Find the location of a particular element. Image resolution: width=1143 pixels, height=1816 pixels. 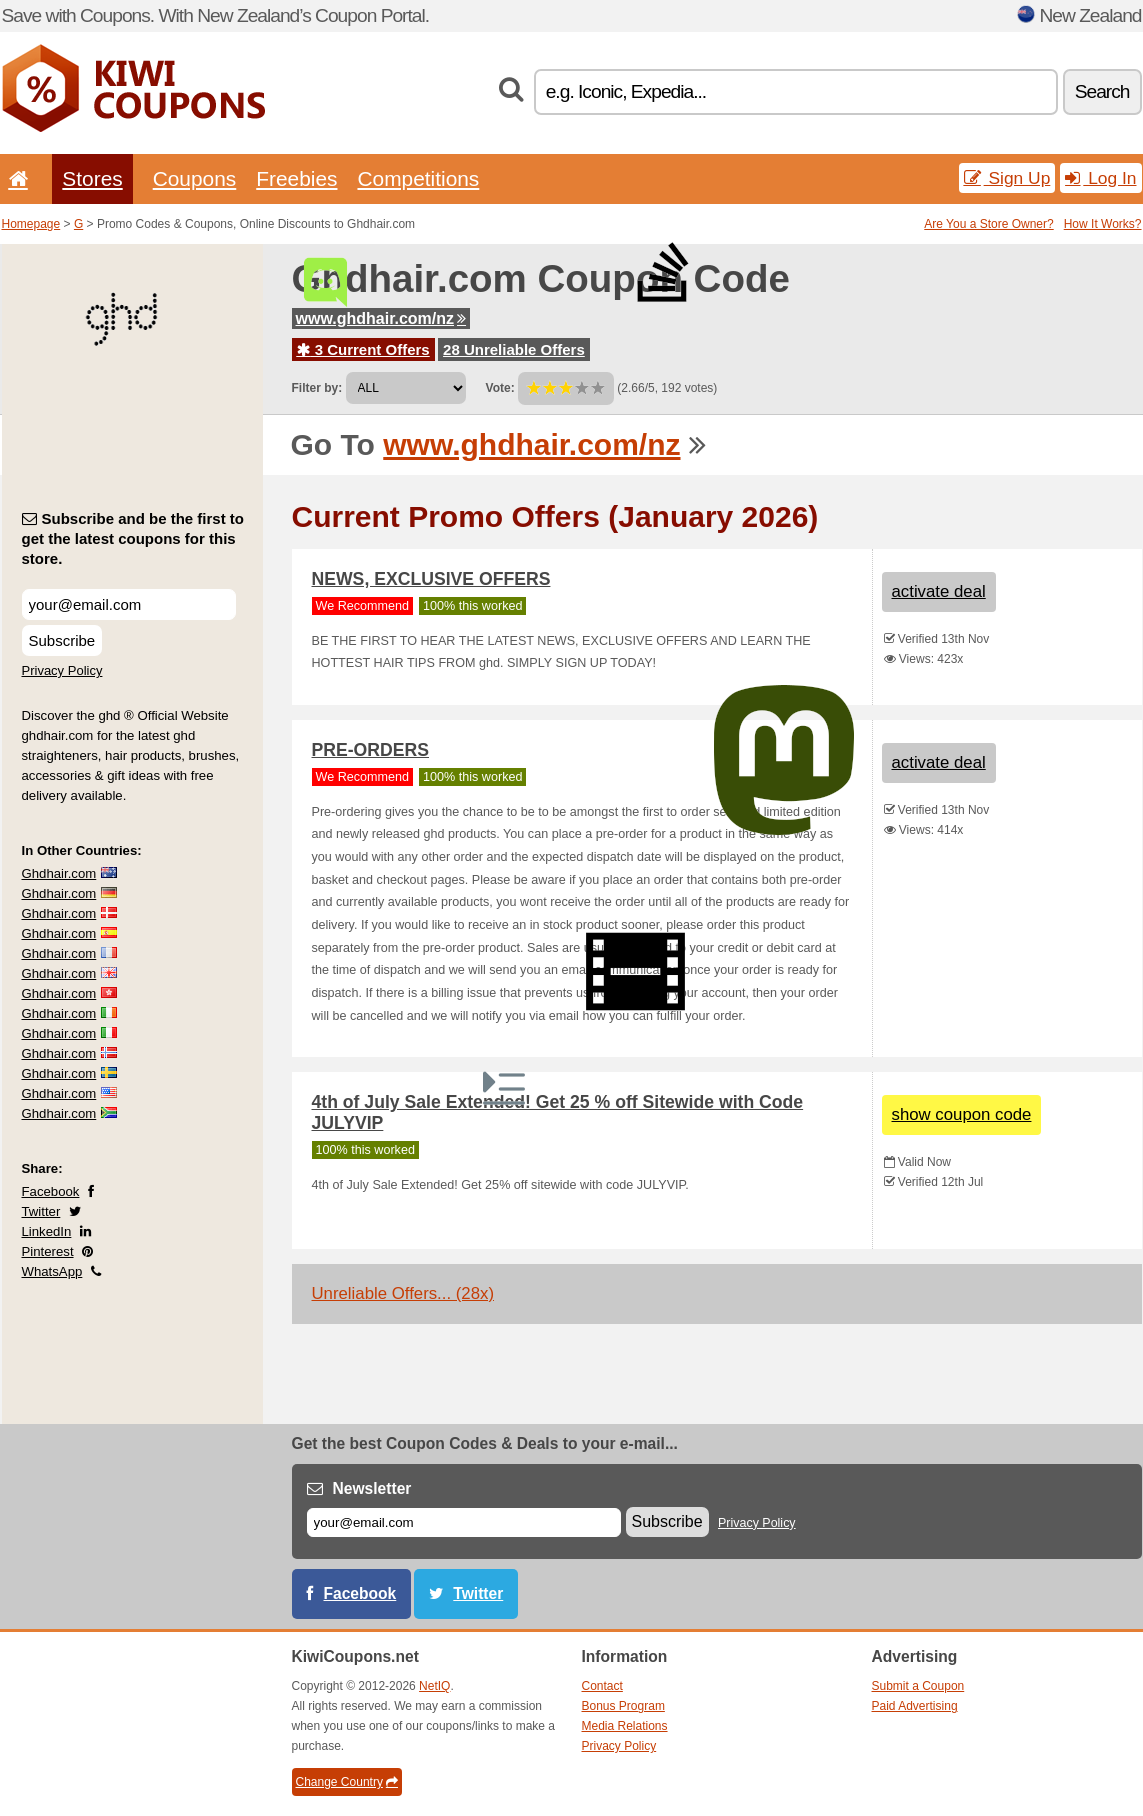

access video or film content is located at coordinates (635, 971).